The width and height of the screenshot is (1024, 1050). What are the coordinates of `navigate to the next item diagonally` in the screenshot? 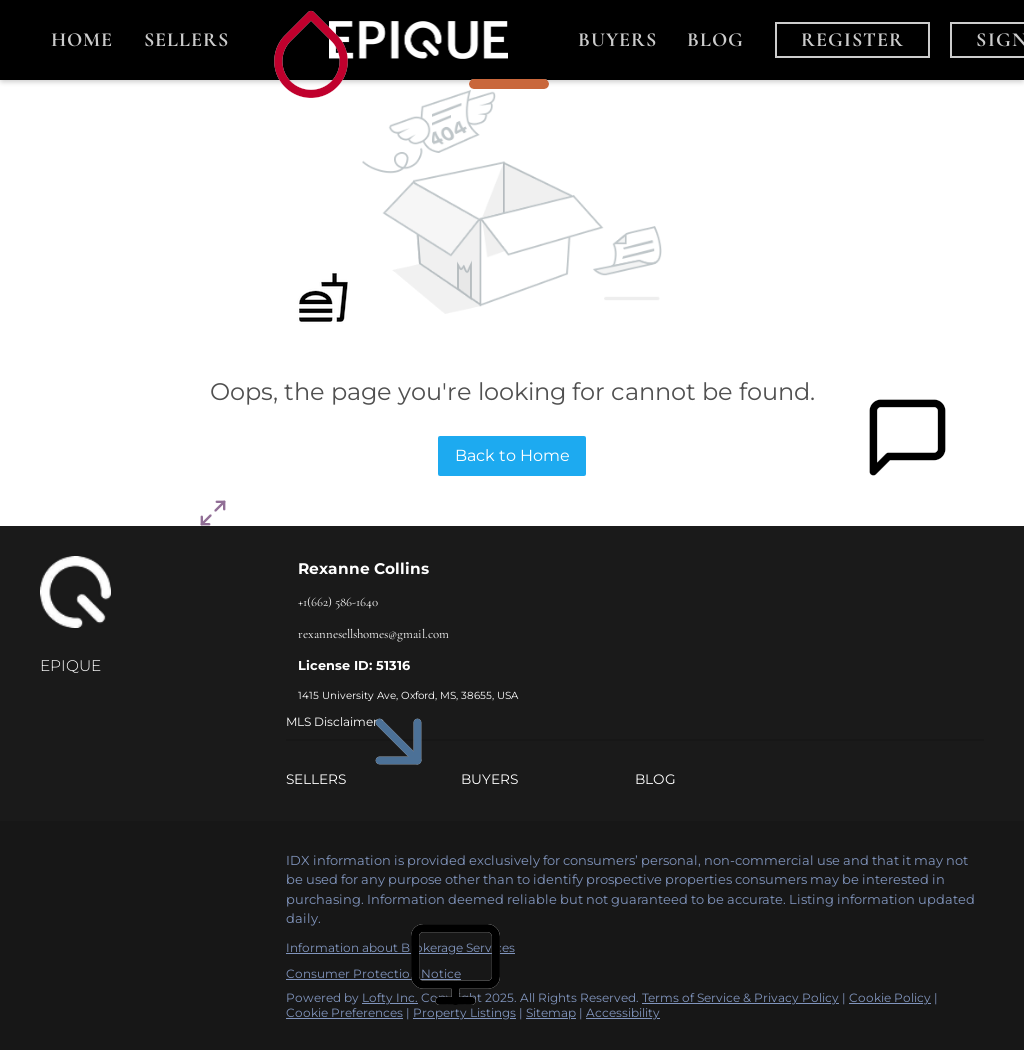 It's located at (398, 741).